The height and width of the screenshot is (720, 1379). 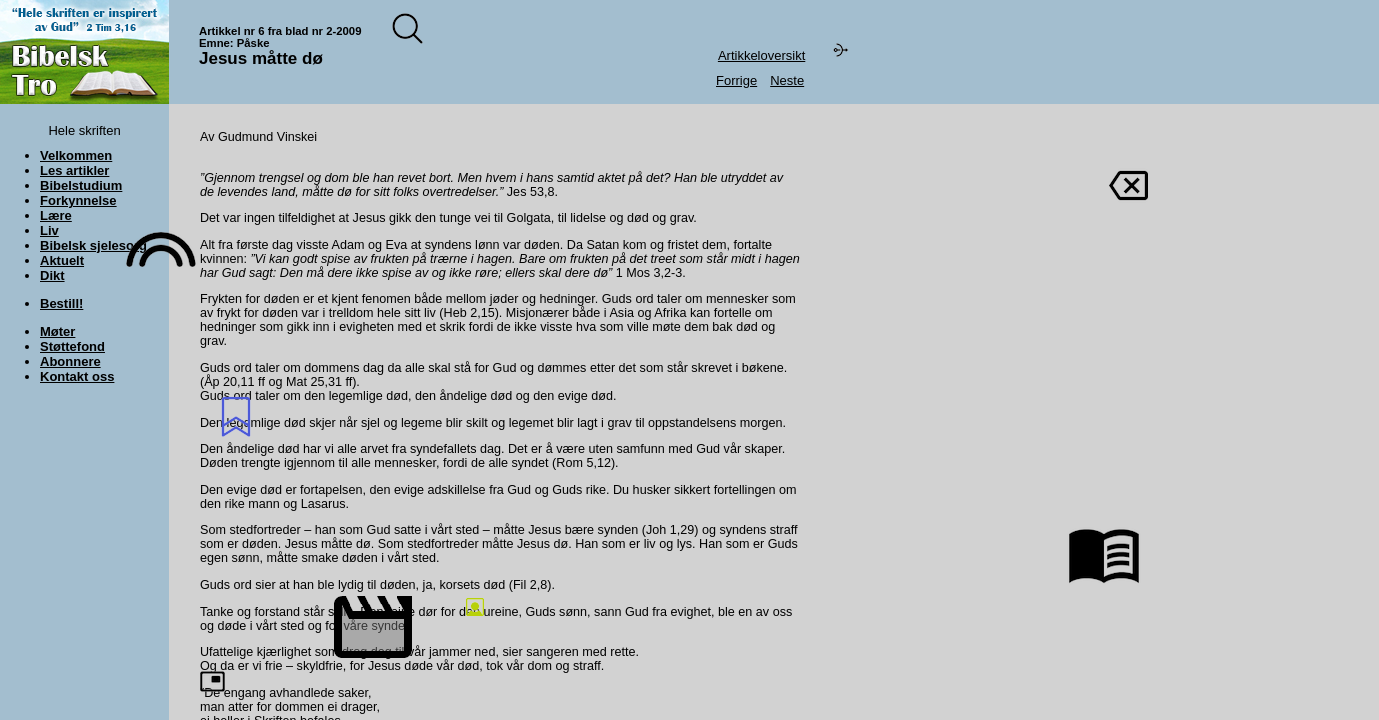 What do you see at coordinates (475, 607) in the screenshot?
I see `view user profile` at bounding box center [475, 607].